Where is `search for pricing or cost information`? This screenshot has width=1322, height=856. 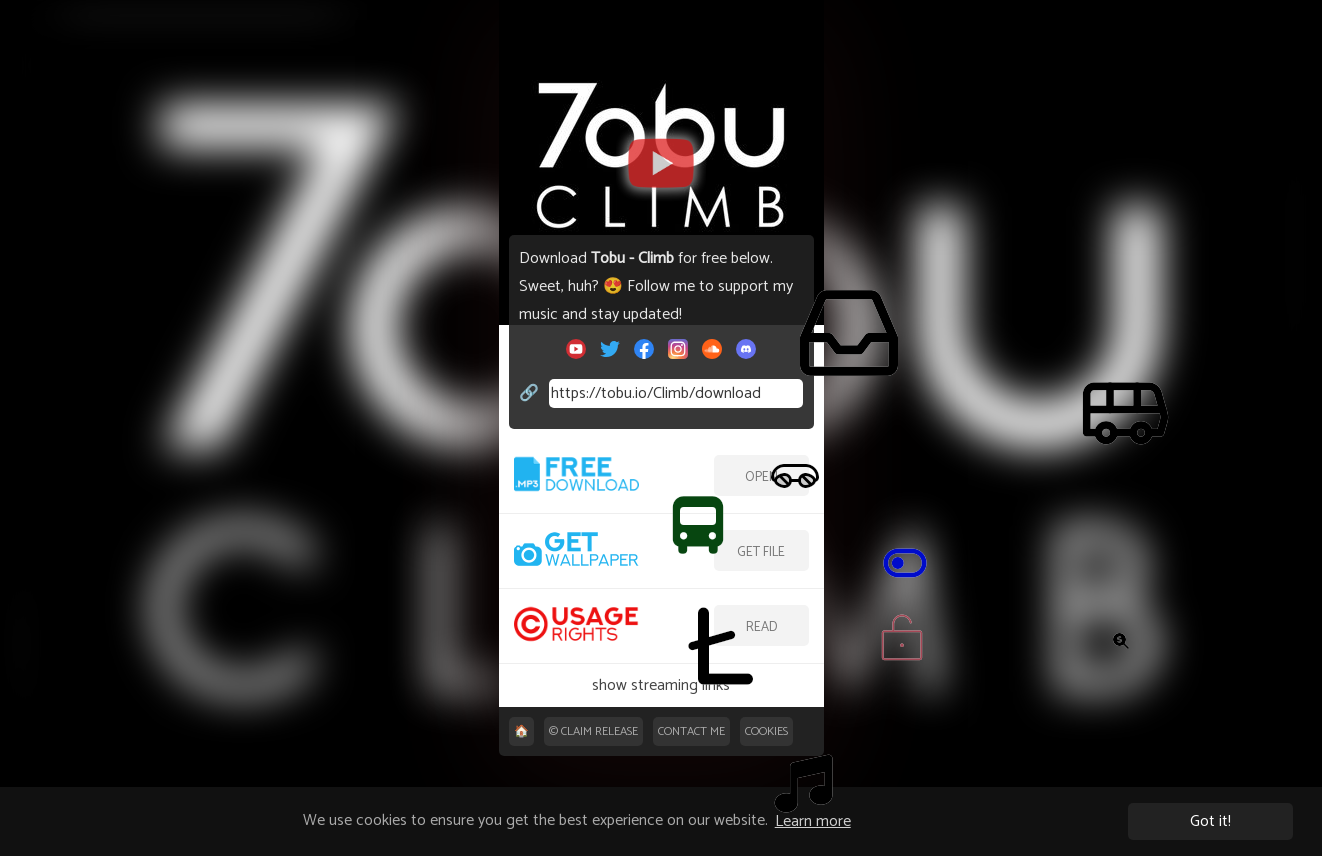 search for pricing or cost information is located at coordinates (1121, 641).